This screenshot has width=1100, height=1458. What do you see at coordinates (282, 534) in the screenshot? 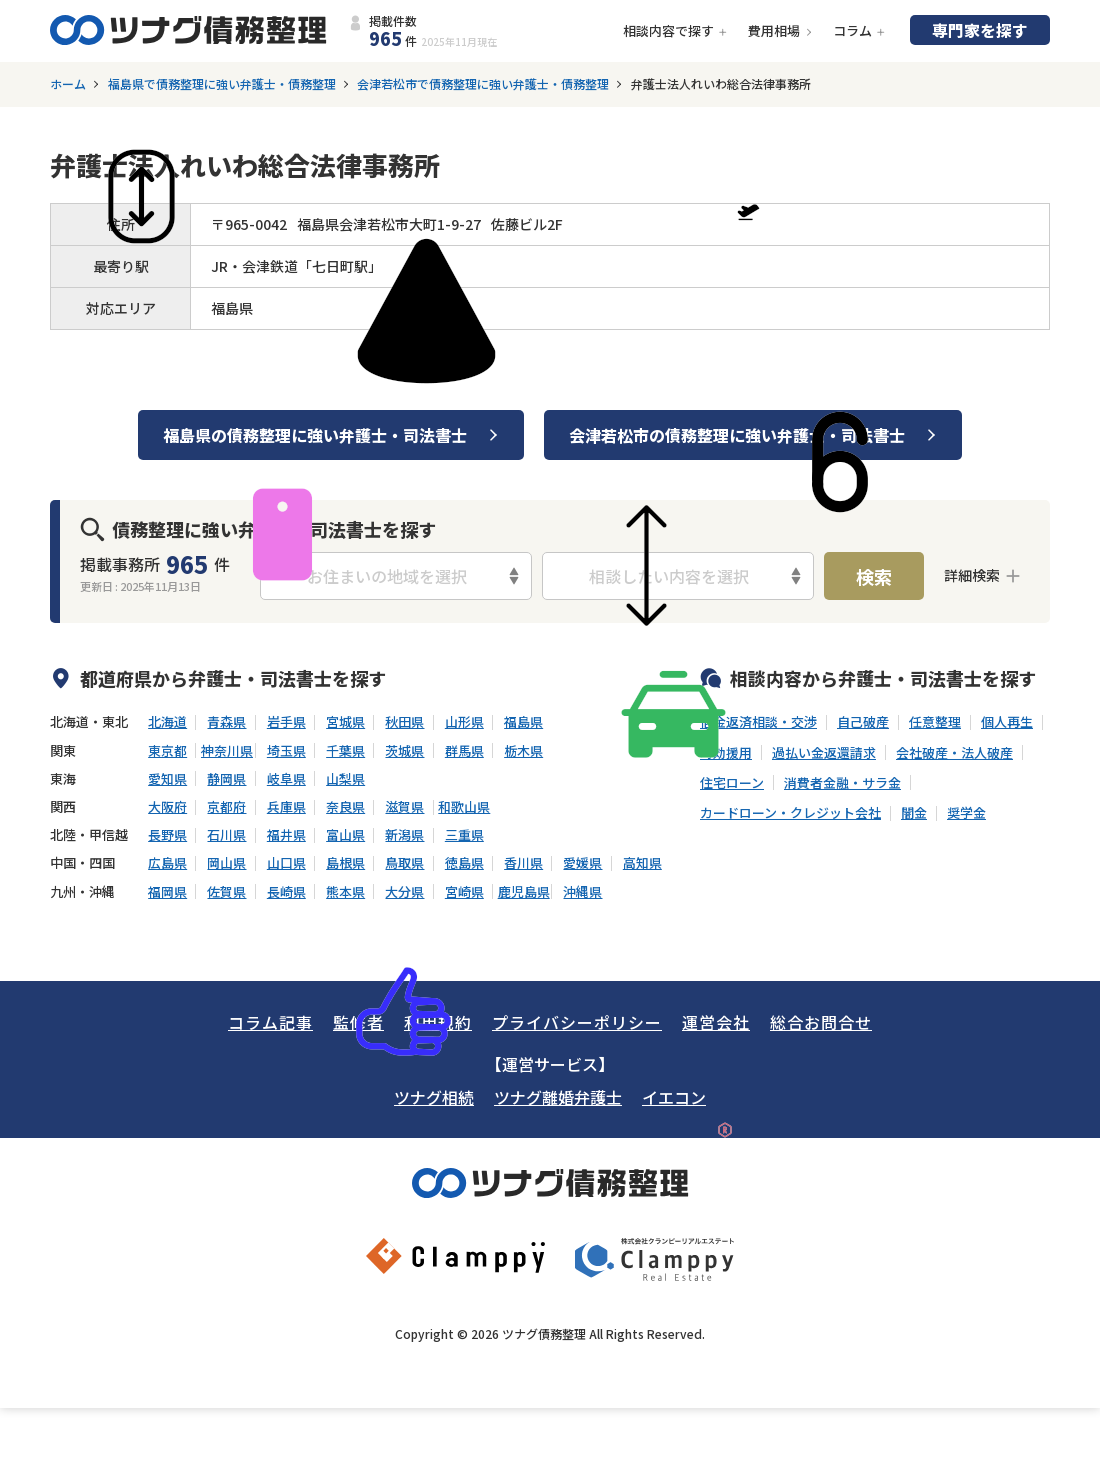
I see `access device camera from mobile` at bounding box center [282, 534].